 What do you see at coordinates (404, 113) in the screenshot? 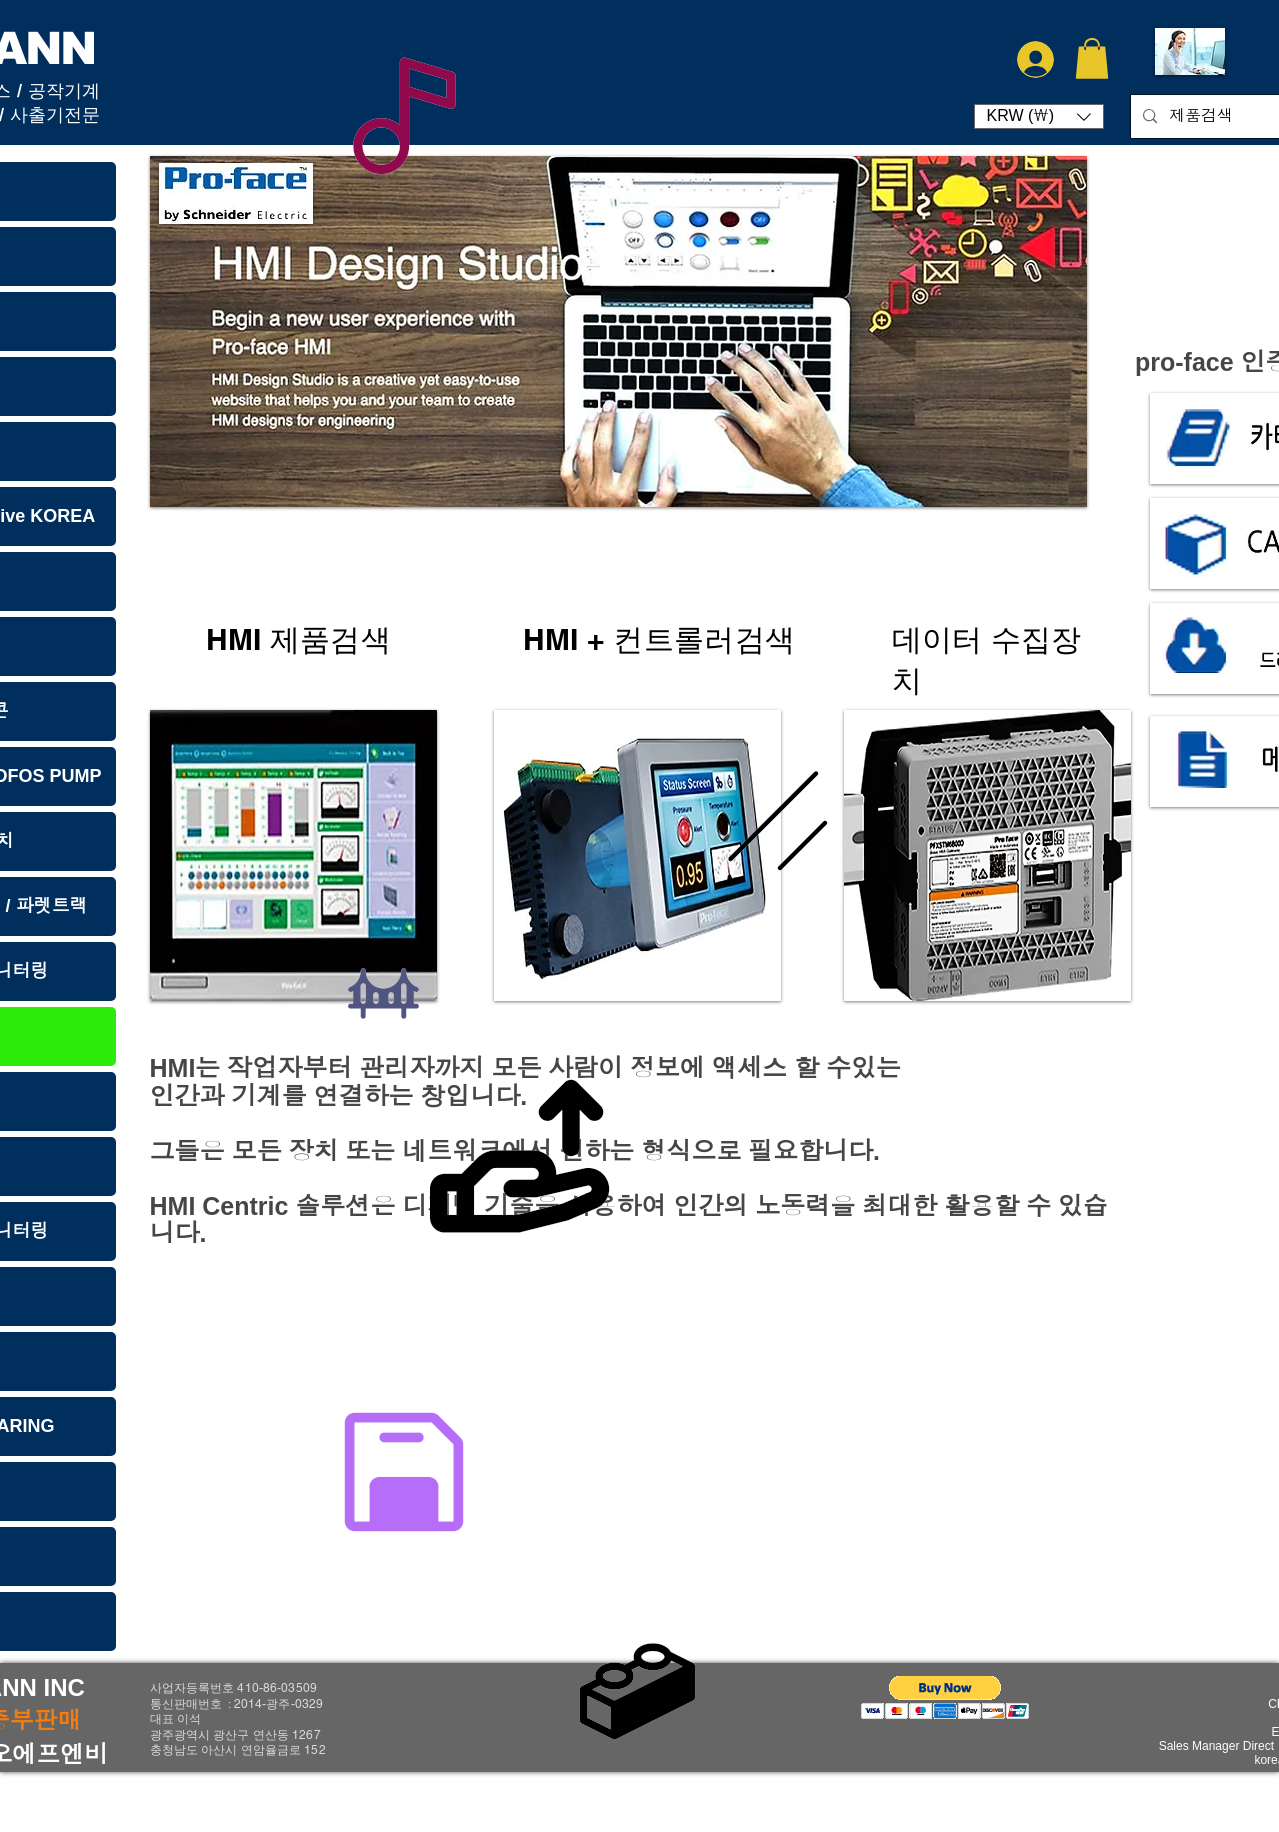
I see `play or access music` at bounding box center [404, 113].